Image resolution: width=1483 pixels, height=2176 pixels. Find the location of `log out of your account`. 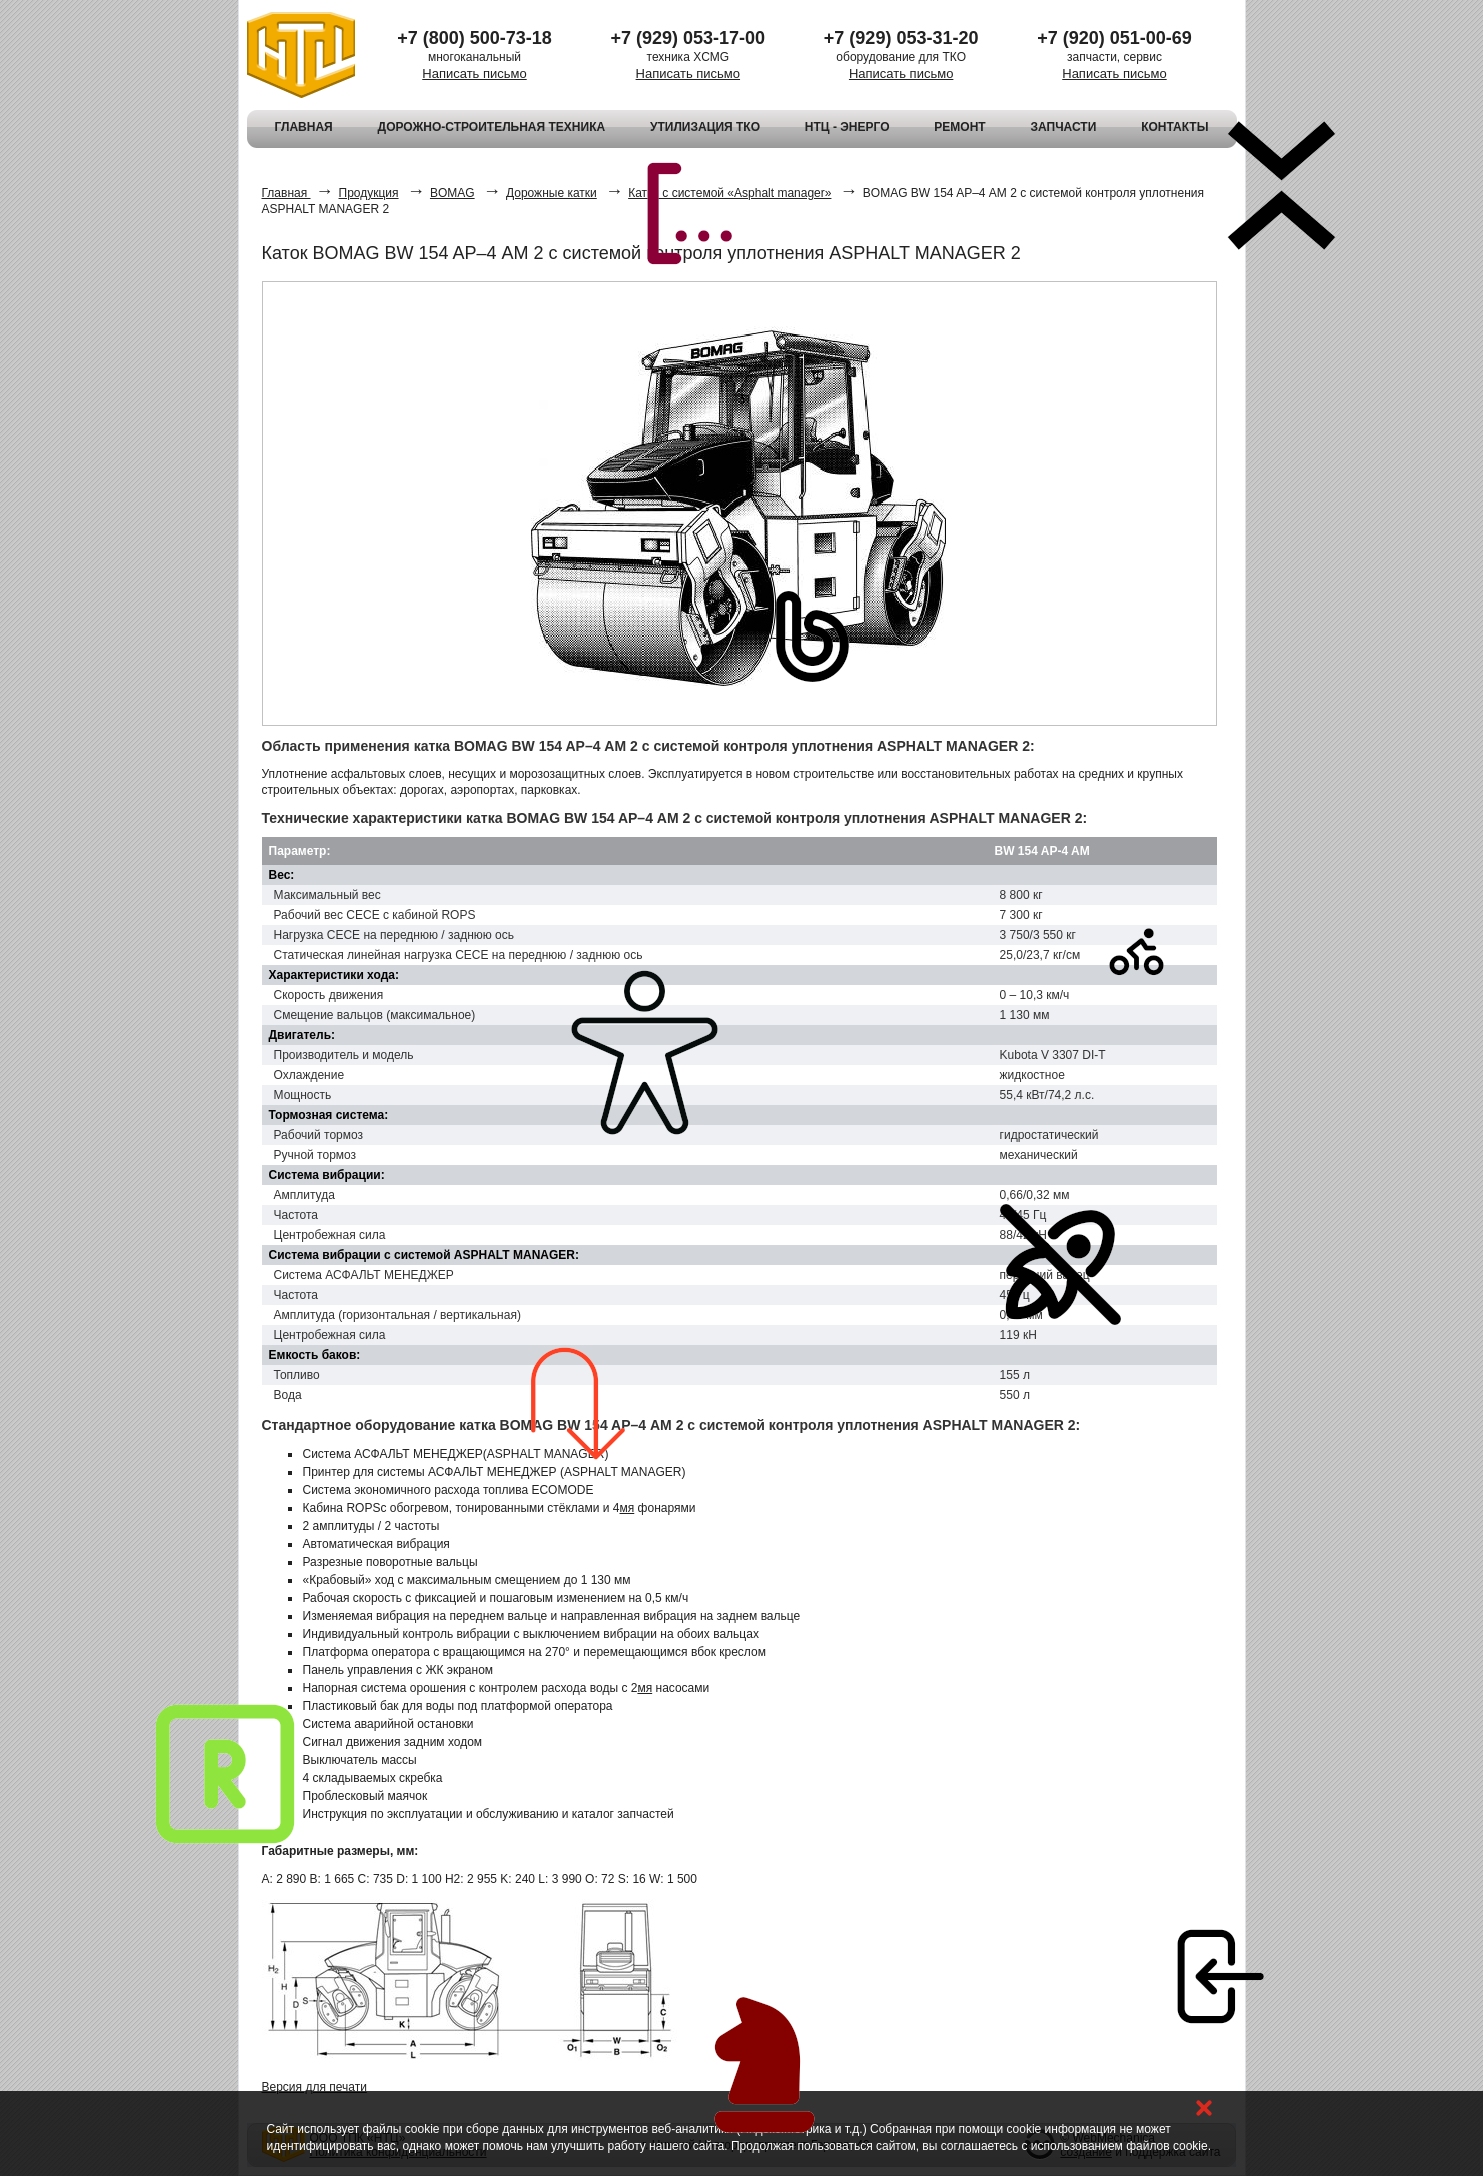

log out of your account is located at coordinates (1213, 1976).